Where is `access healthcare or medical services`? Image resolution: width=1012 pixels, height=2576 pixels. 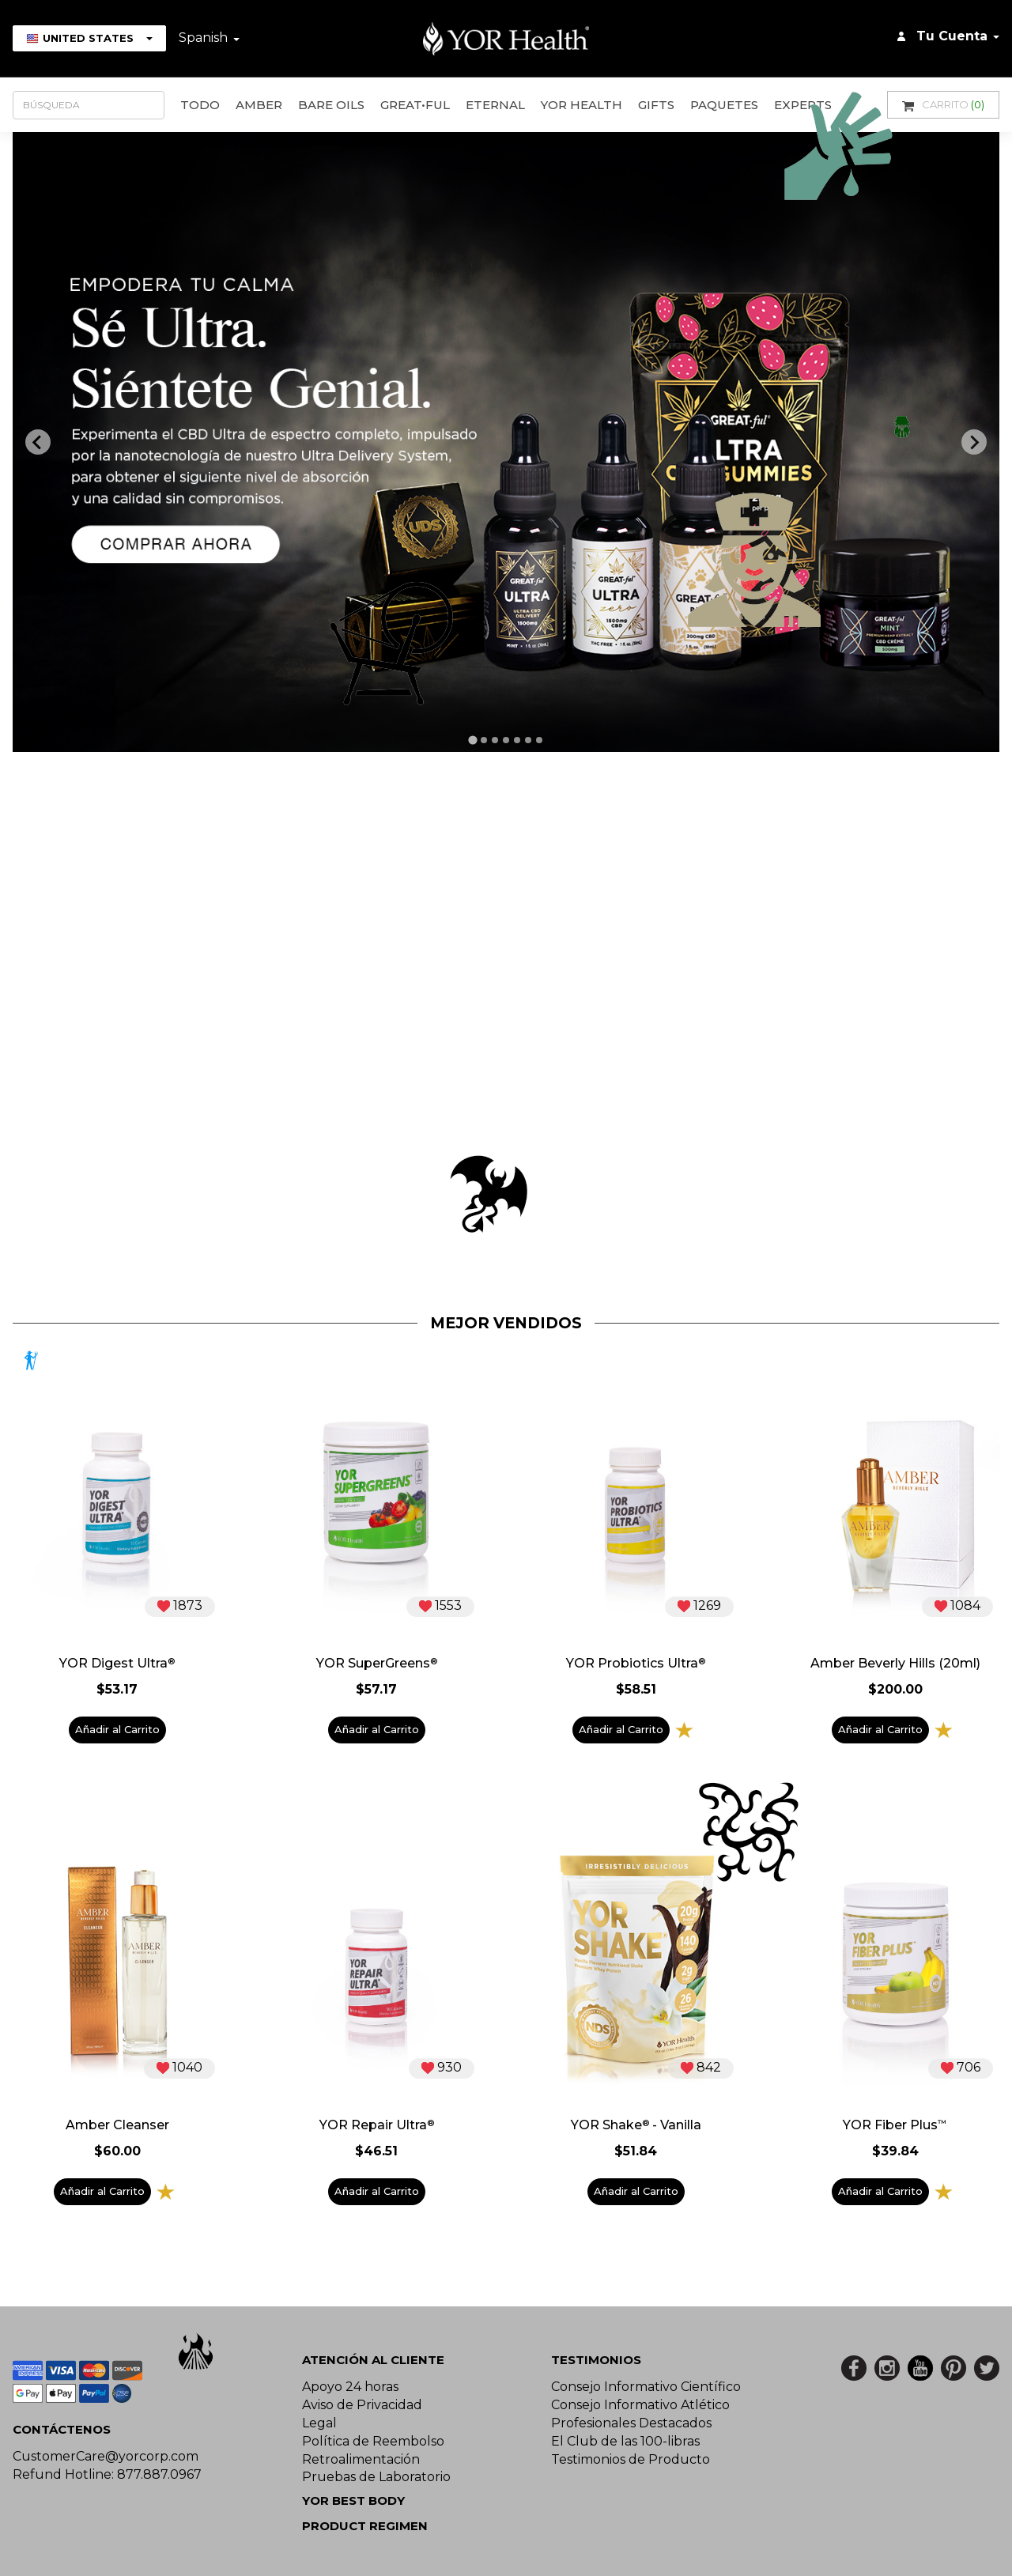
access healthcare or medical services is located at coordinates (754, 561).